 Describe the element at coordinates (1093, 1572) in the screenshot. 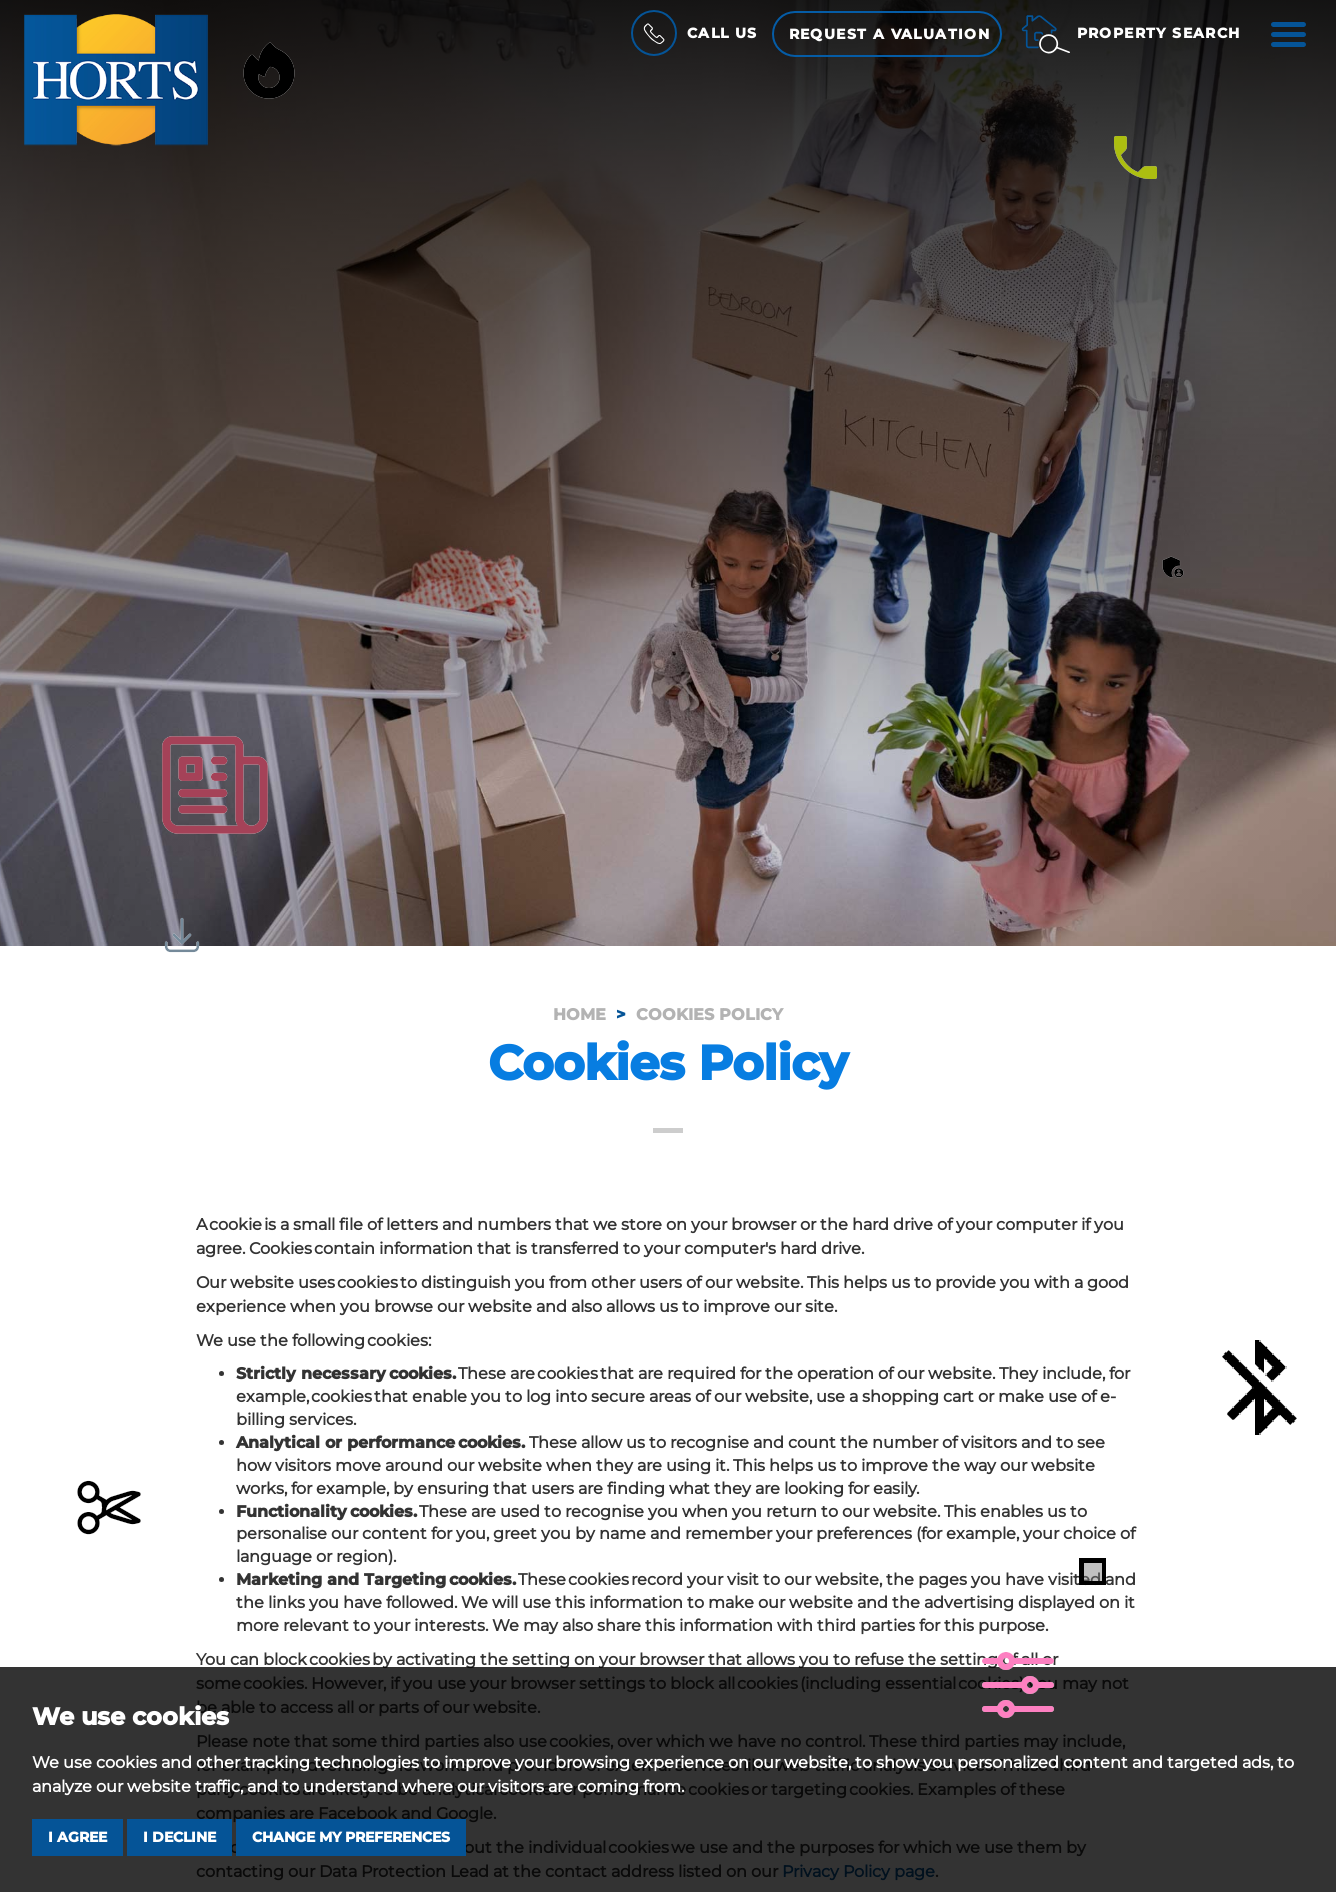

I see `stop media playback` at that location.